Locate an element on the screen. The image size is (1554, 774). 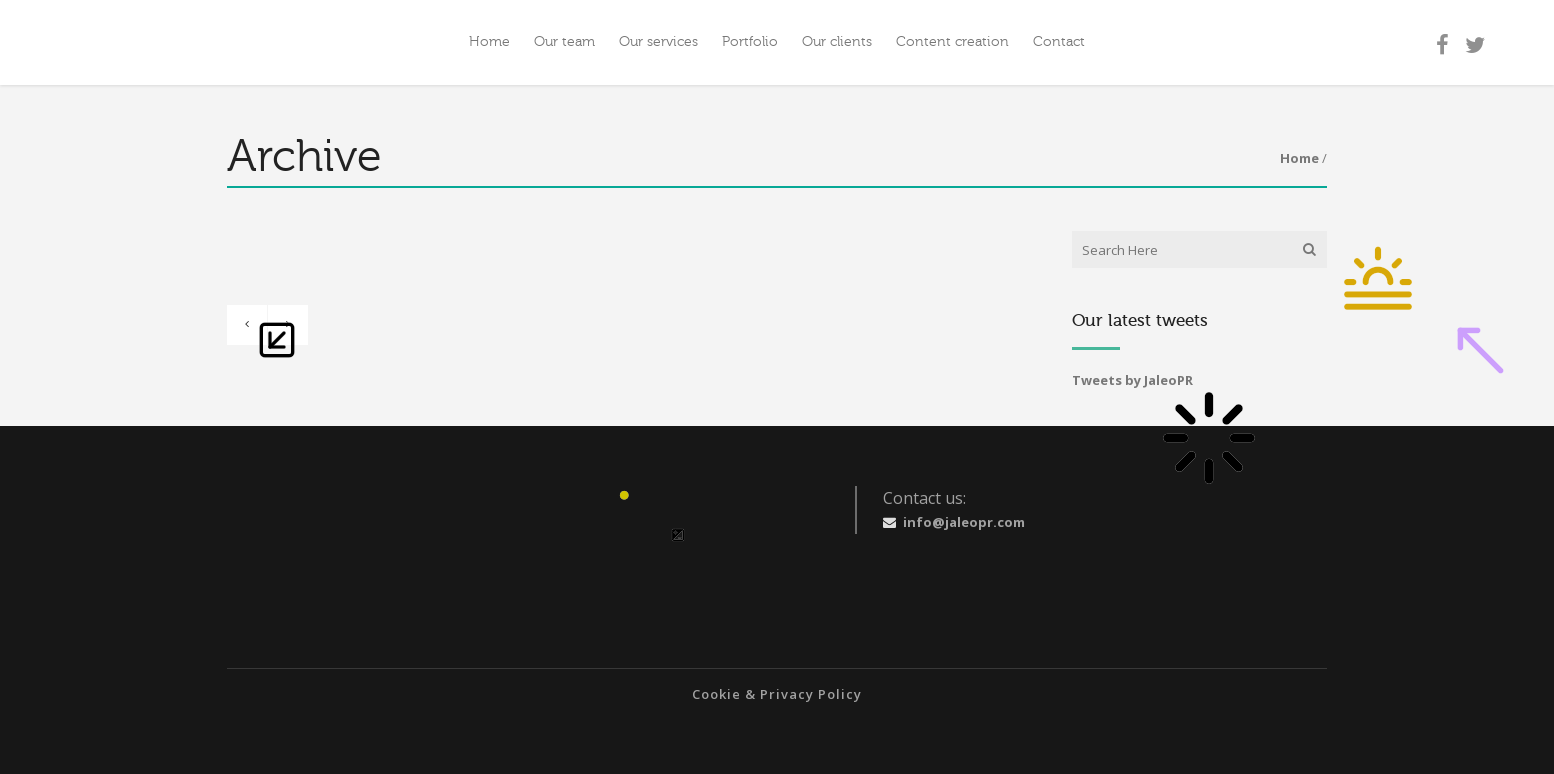
loading content in progress is located at coordinates (1209, 438).